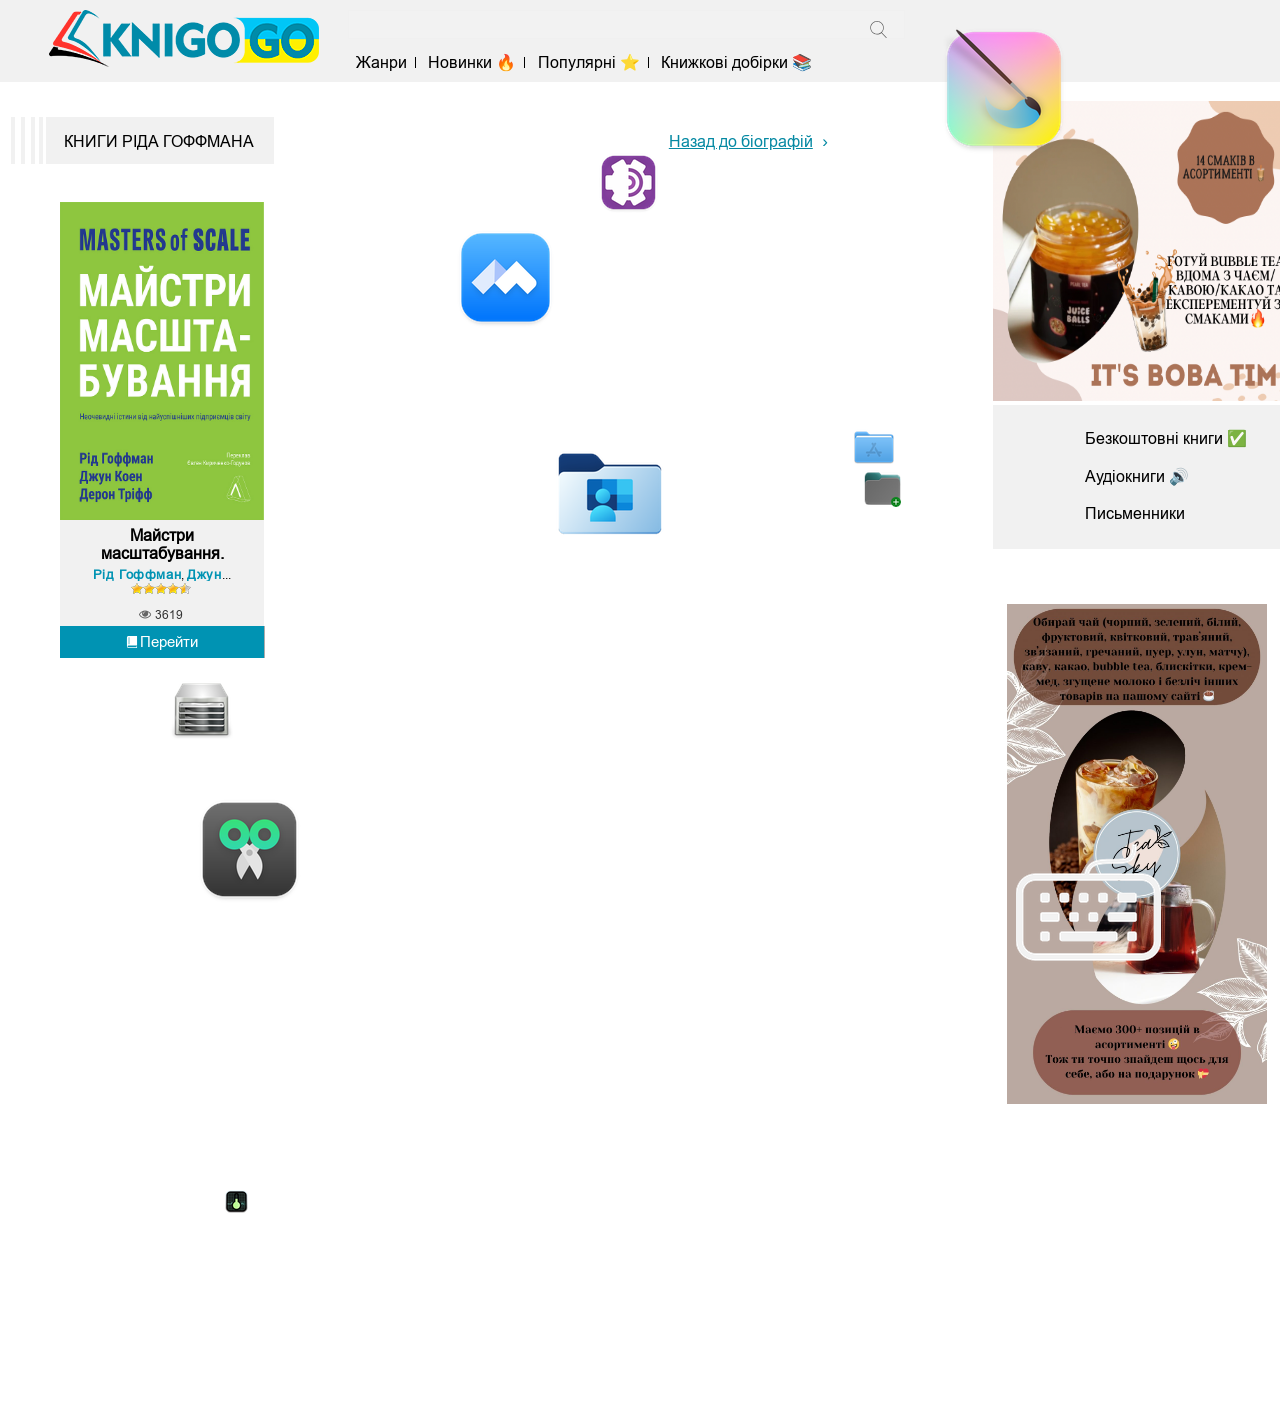 Image resolution: width=1280 pixels, height=1420 pixels. I want to click on open carburetor app settings, so click(628, 182).